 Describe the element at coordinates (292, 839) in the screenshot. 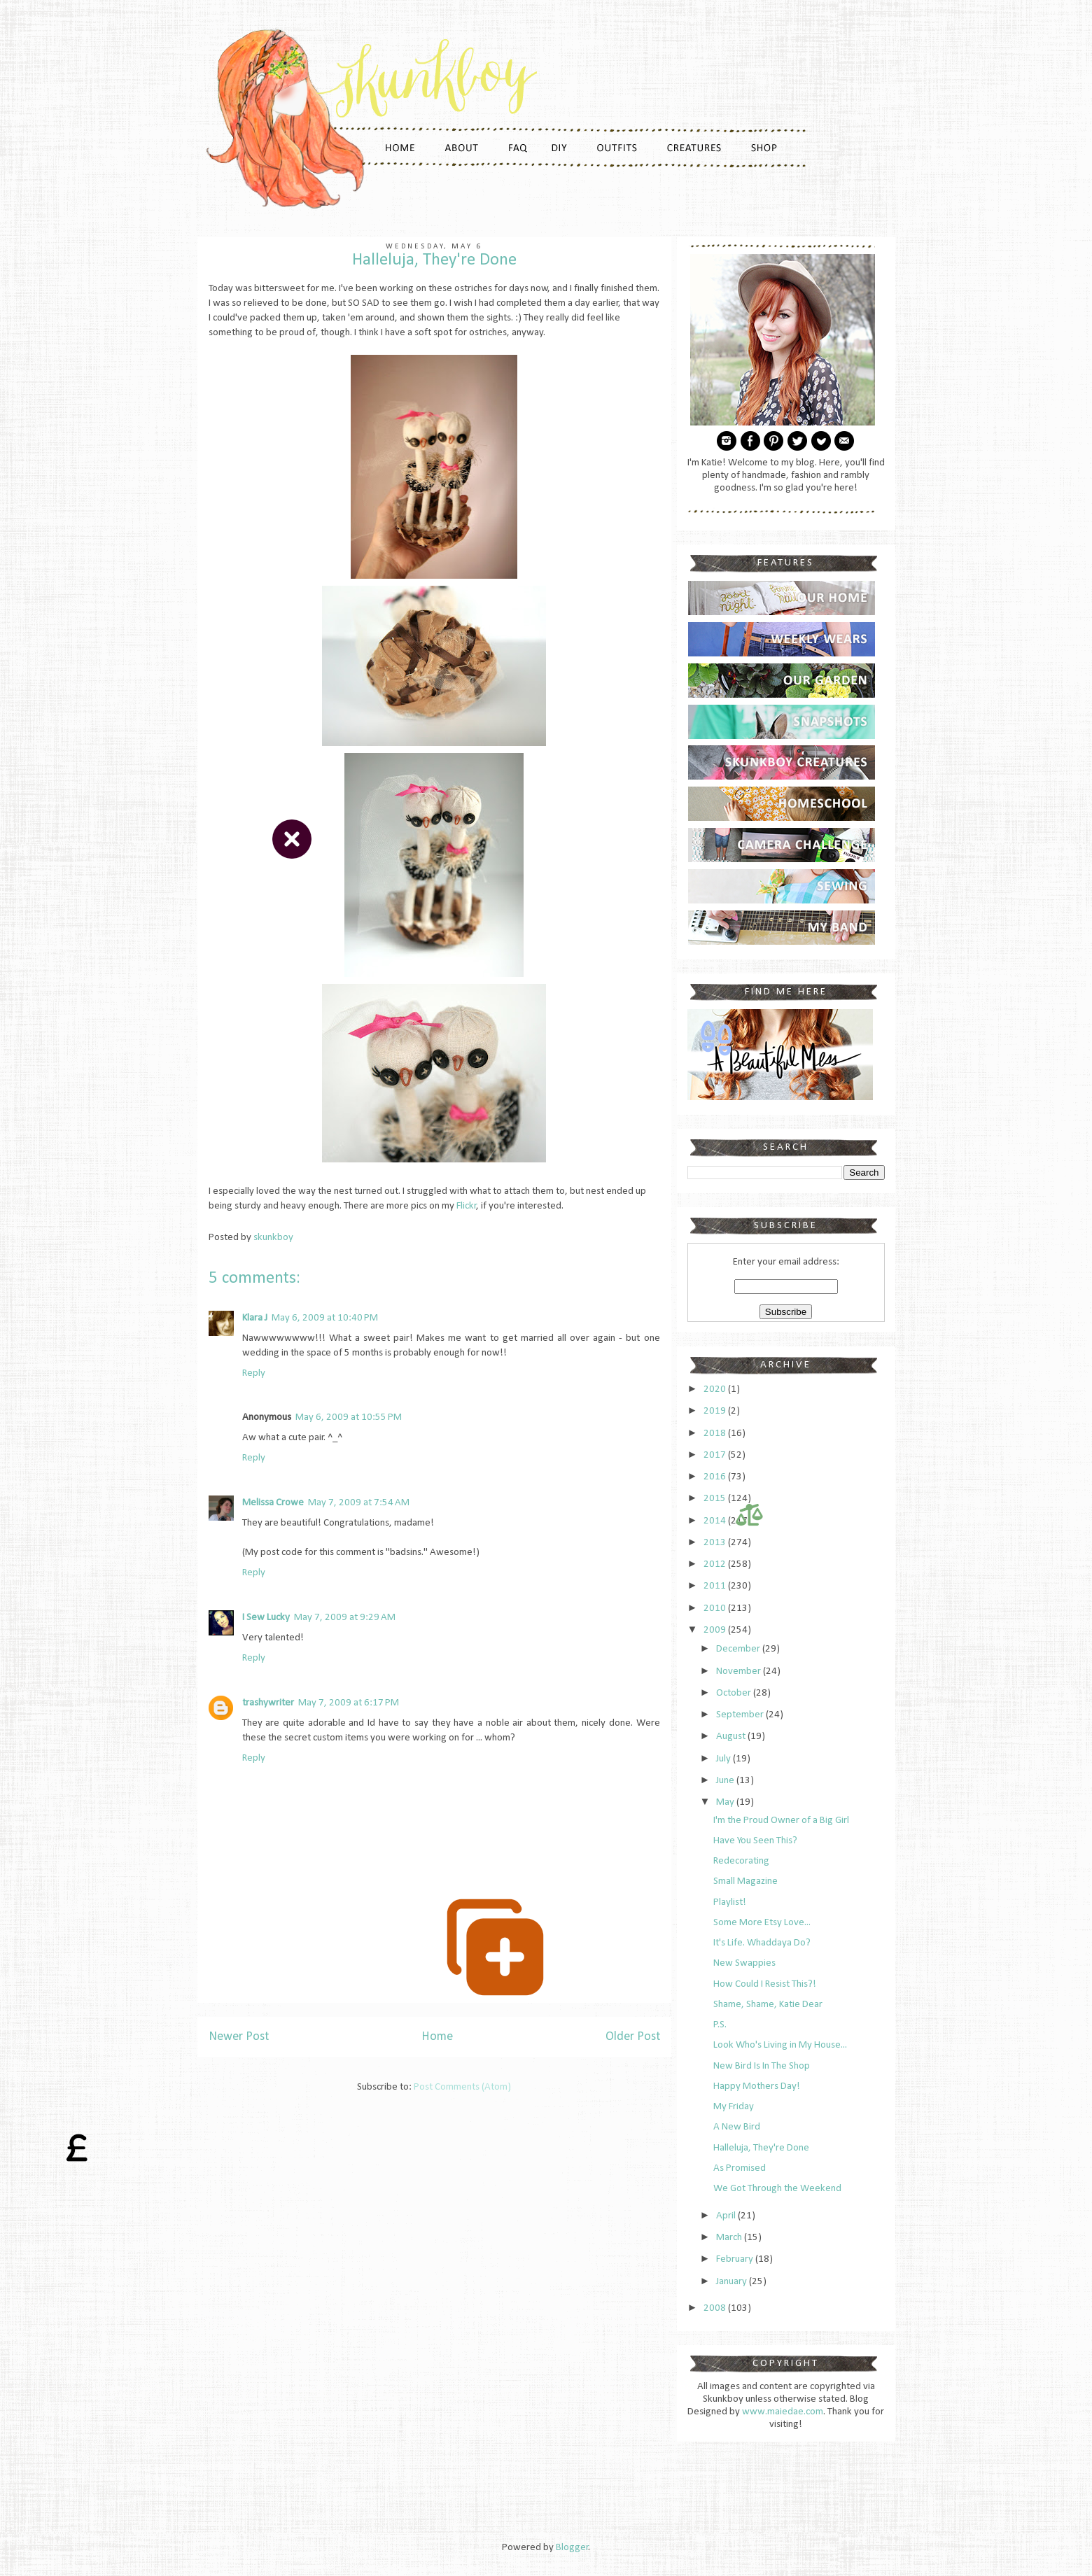

I see `close or dismiss a dialog` at that location.